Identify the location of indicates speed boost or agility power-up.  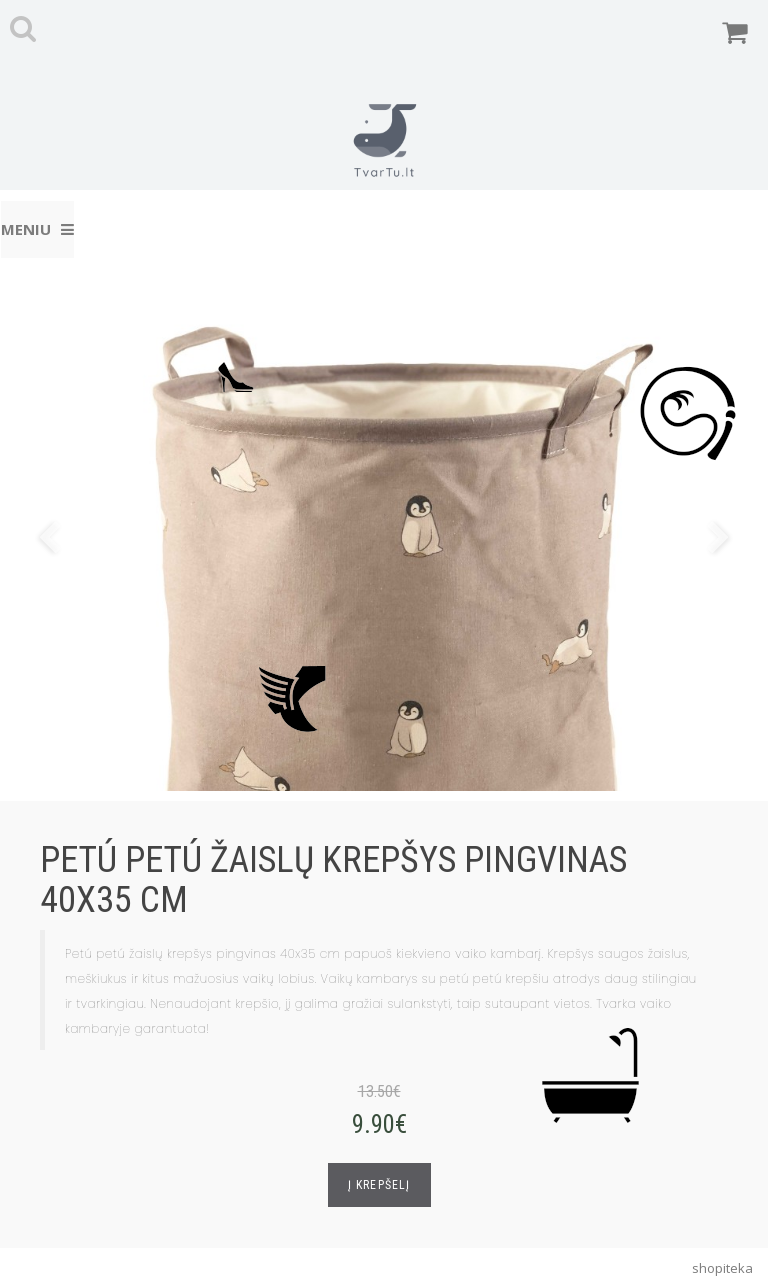
(292, 699).